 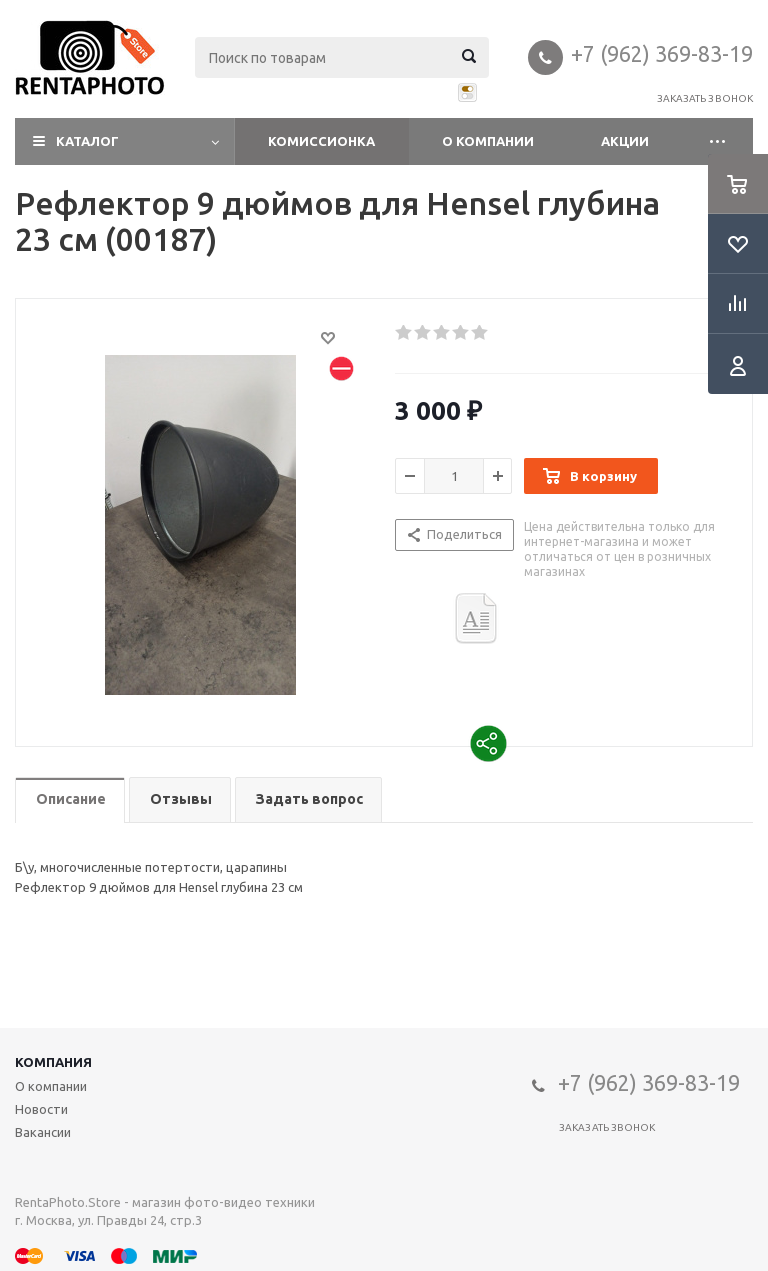 What do you see at coordinates (488, 743) in the screenshot?
I see `access sharing and network preferences` at bounding box center [488, 743].